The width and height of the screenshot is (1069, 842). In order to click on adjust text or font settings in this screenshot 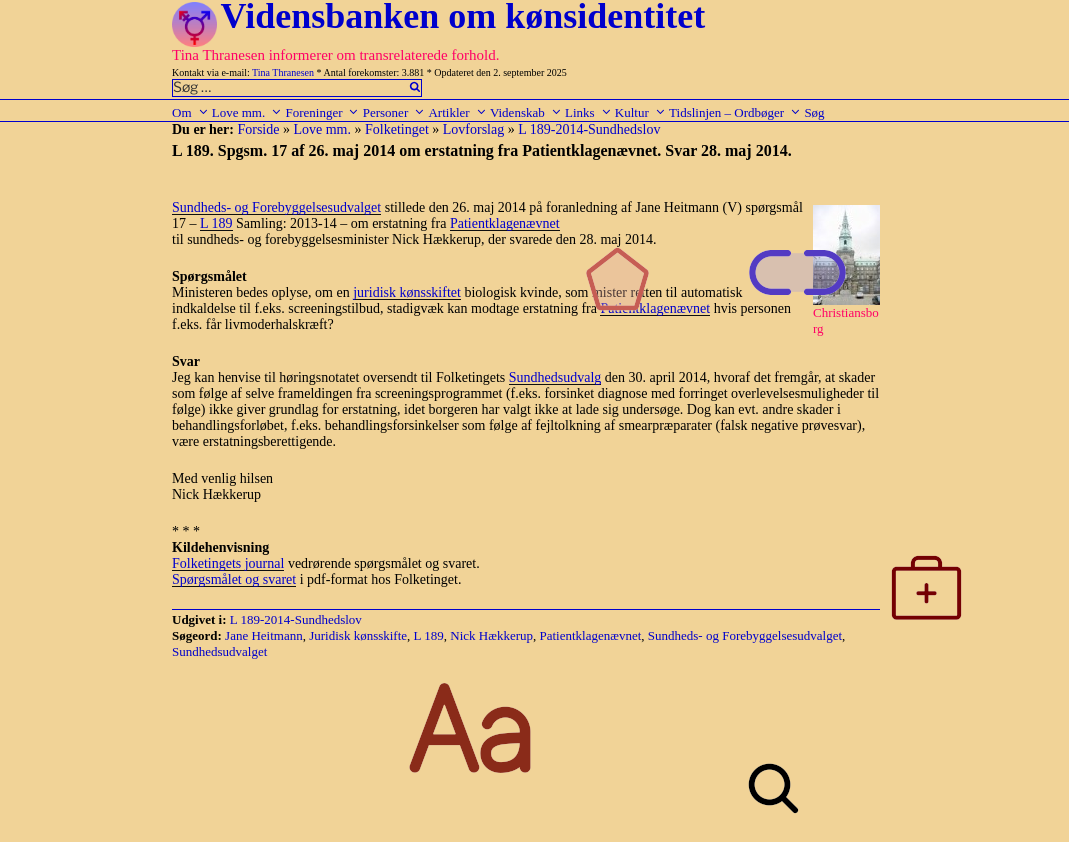, I will do `click(470, 728)`.